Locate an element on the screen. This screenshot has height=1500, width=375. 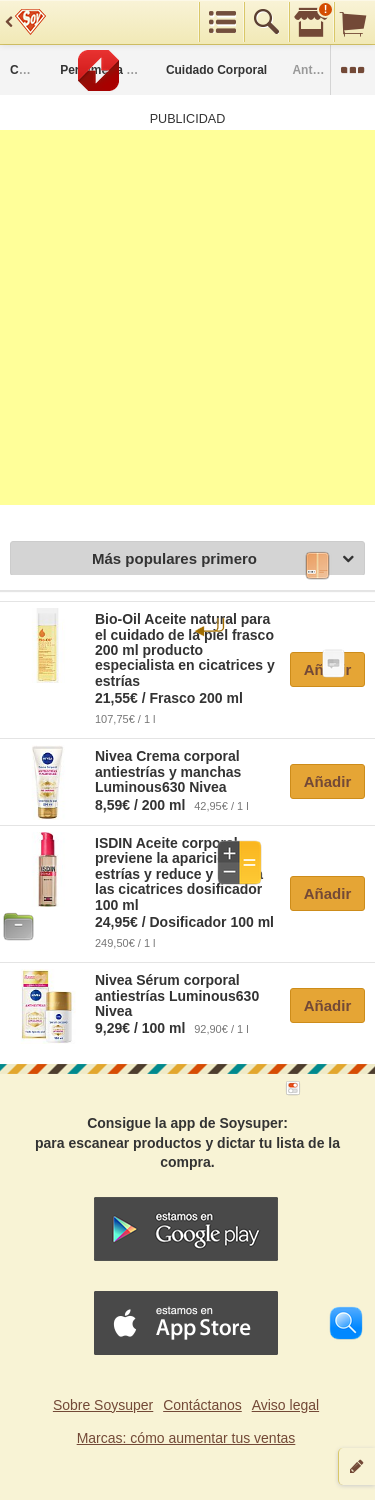
open the file manager is located at coordinates (18, 926).